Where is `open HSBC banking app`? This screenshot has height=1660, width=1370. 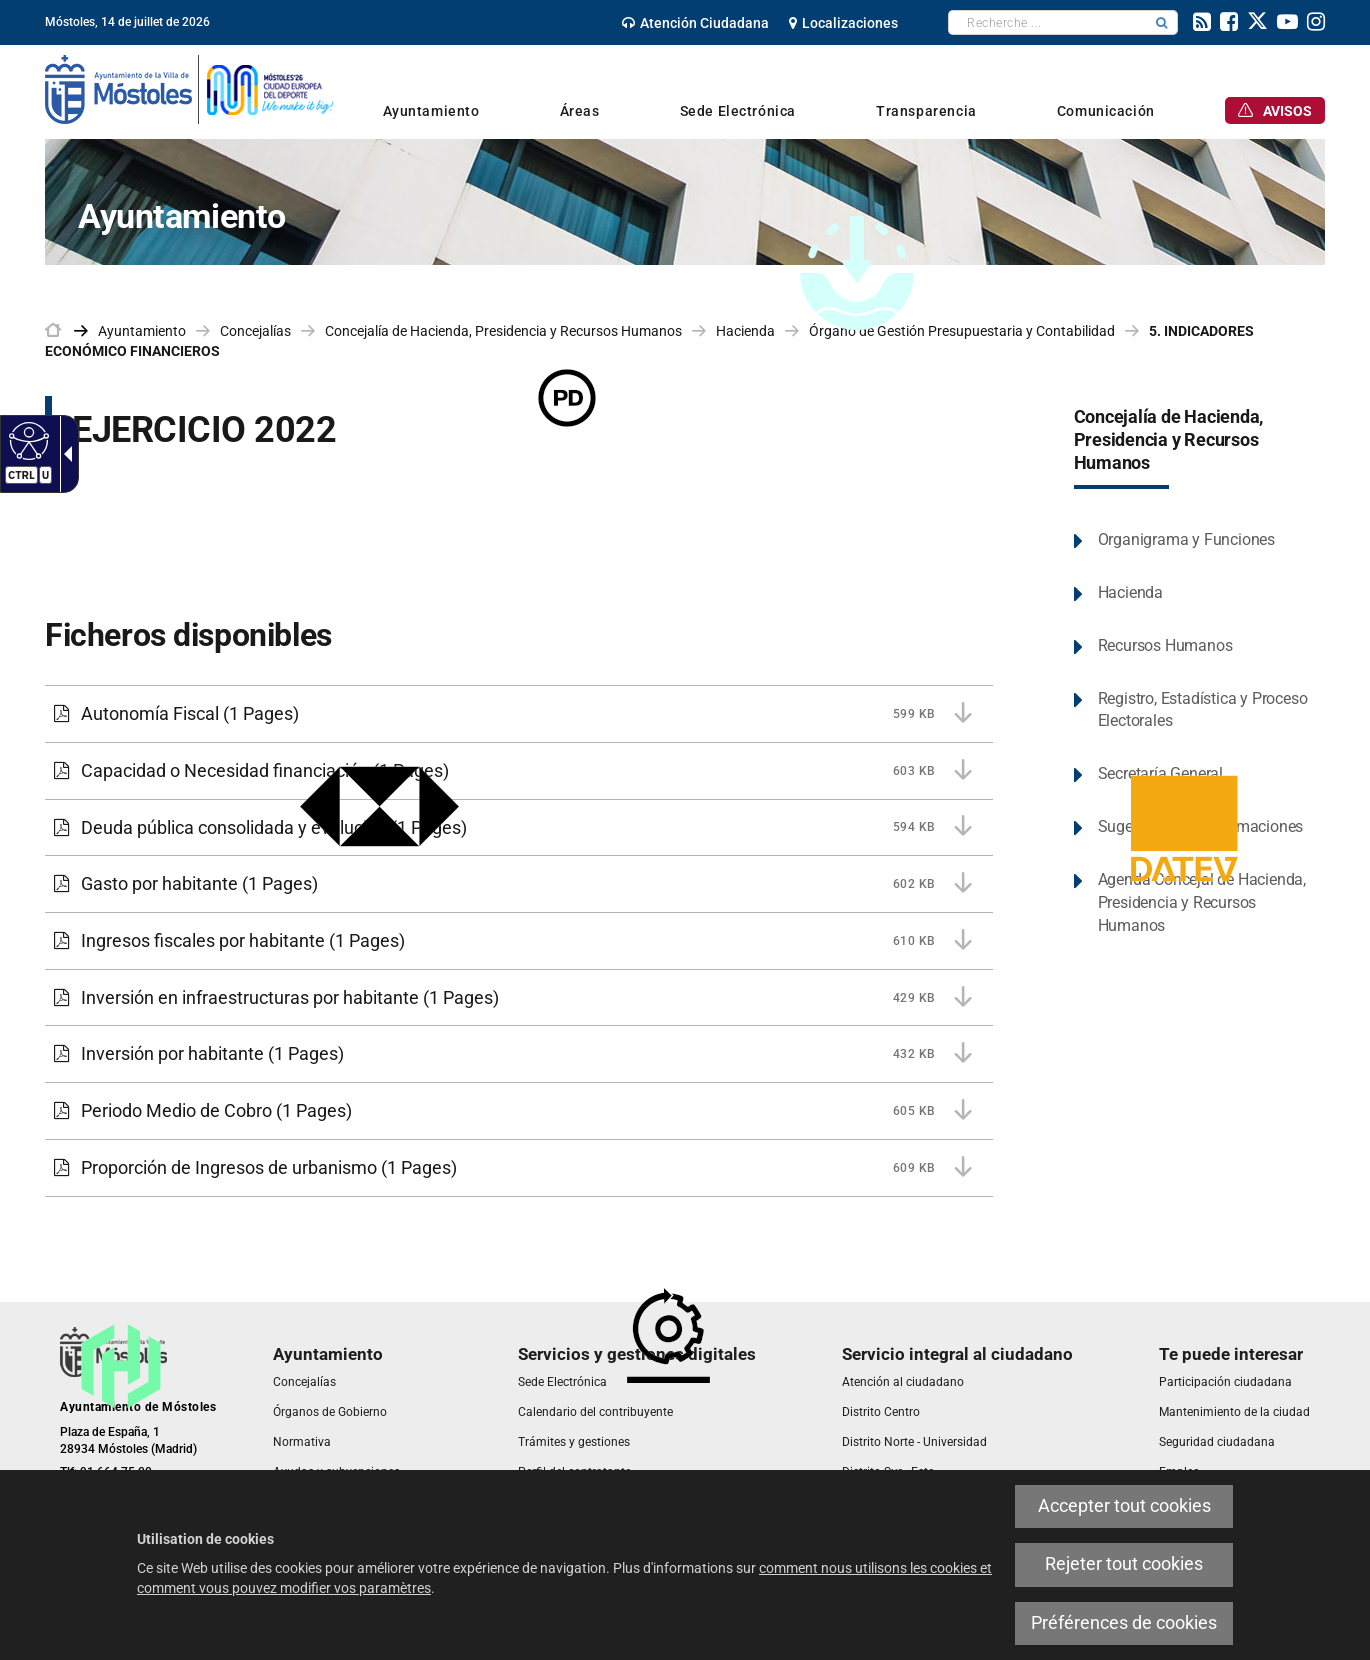
open HSBC banking app is located at coordinates (379, 806).